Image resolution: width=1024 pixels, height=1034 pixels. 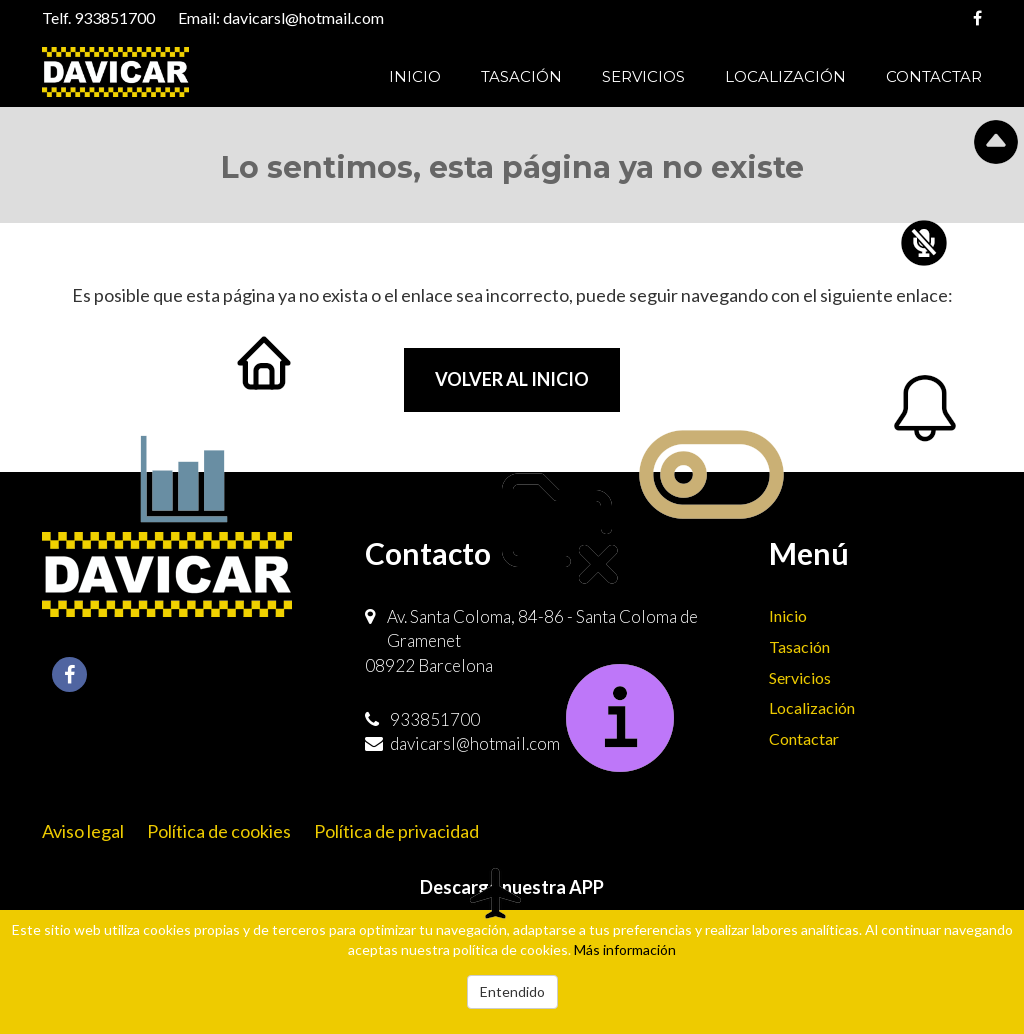 What do you see at coordinates (264, 363) in the screenshot?
I see `navigate to the home screen` at bounding box center [264, 363].